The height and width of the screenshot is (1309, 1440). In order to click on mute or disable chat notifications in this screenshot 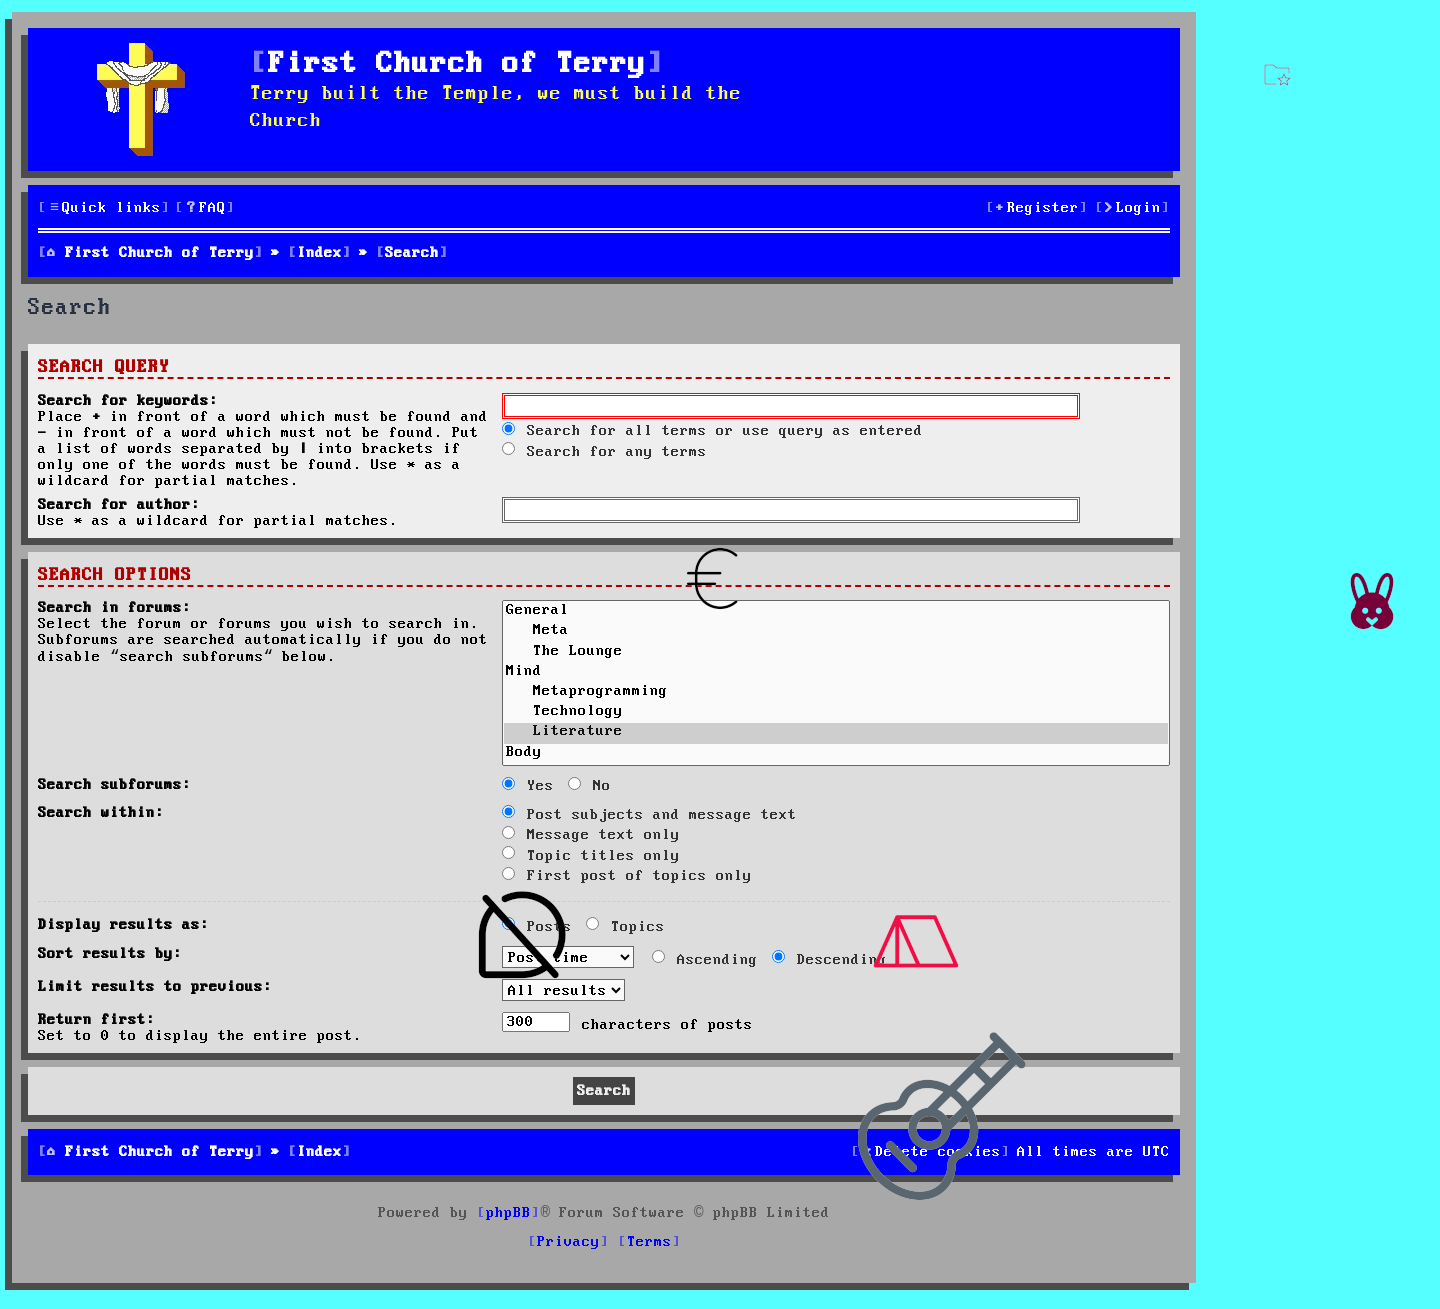, I will do `click(520, 936)`.